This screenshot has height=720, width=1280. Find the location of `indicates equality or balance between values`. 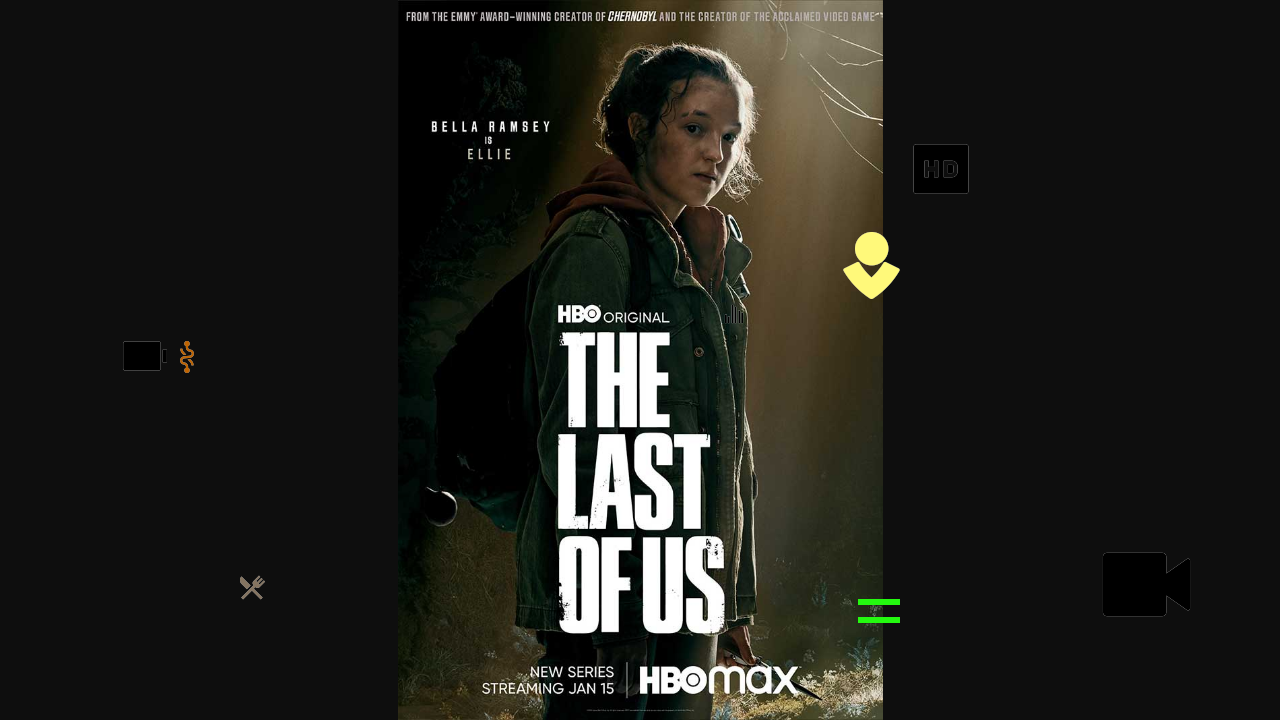

indicates equality or balance between values is located at coordinates (879, 611).